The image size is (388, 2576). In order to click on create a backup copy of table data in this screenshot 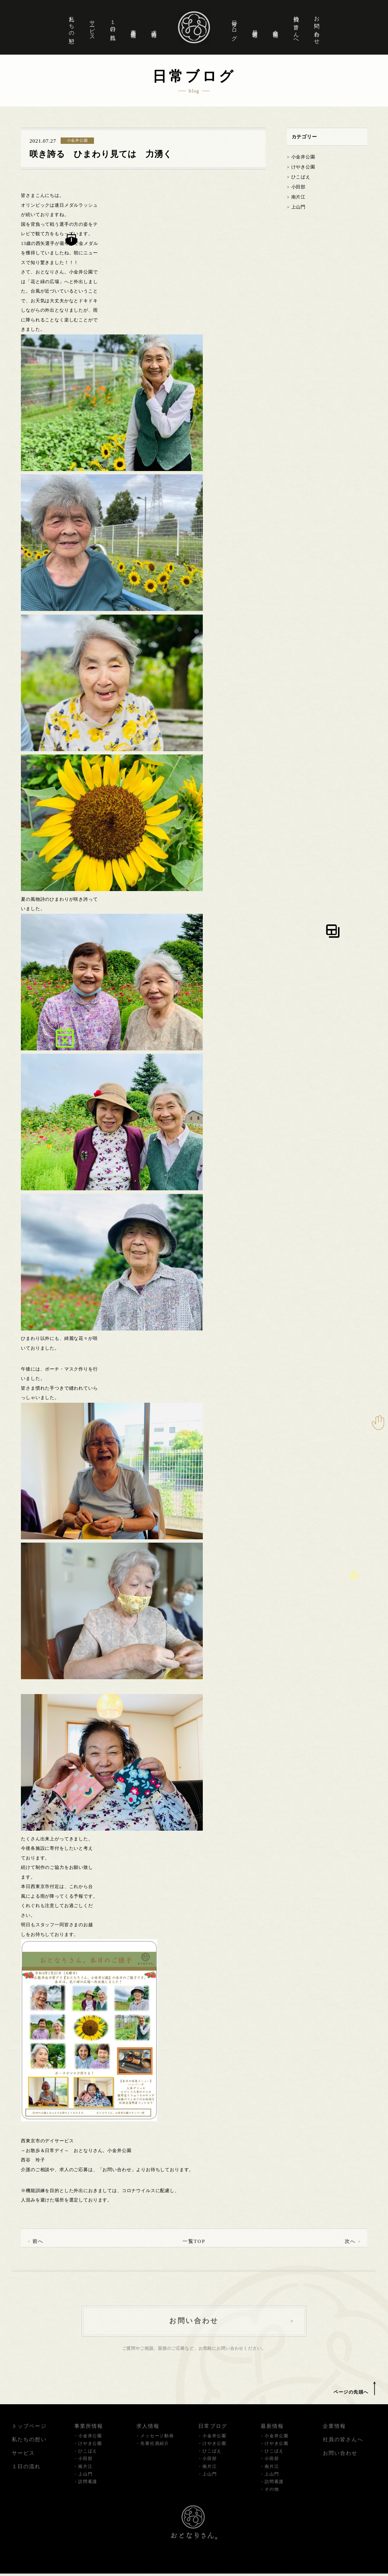, I will do `click(333, 931)`.